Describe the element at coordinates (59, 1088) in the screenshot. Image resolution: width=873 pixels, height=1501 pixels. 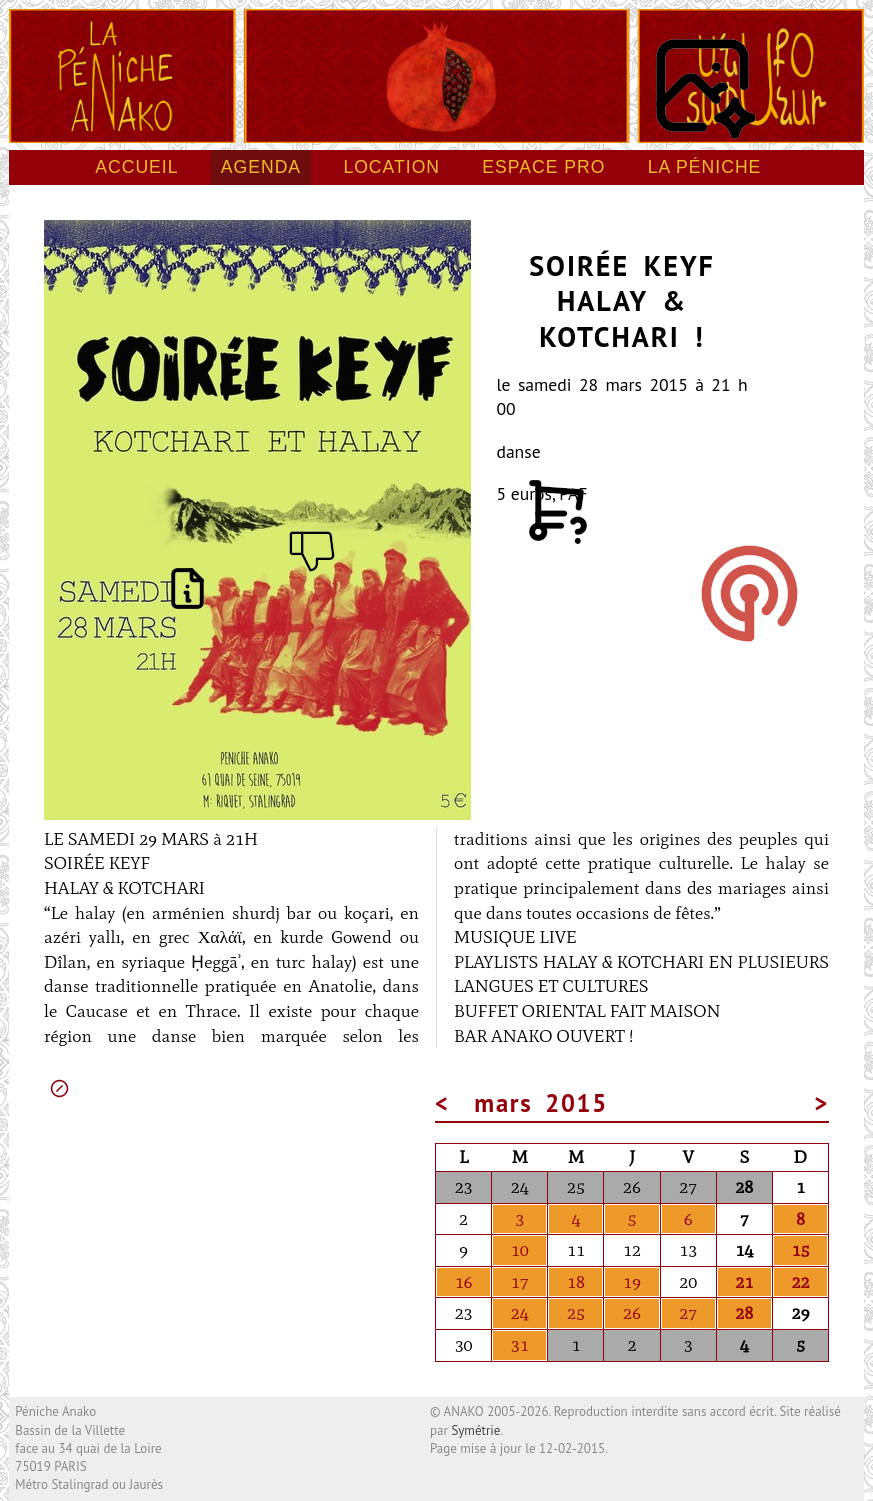
I see `indicates a forbidden or prohibited action` at that location.